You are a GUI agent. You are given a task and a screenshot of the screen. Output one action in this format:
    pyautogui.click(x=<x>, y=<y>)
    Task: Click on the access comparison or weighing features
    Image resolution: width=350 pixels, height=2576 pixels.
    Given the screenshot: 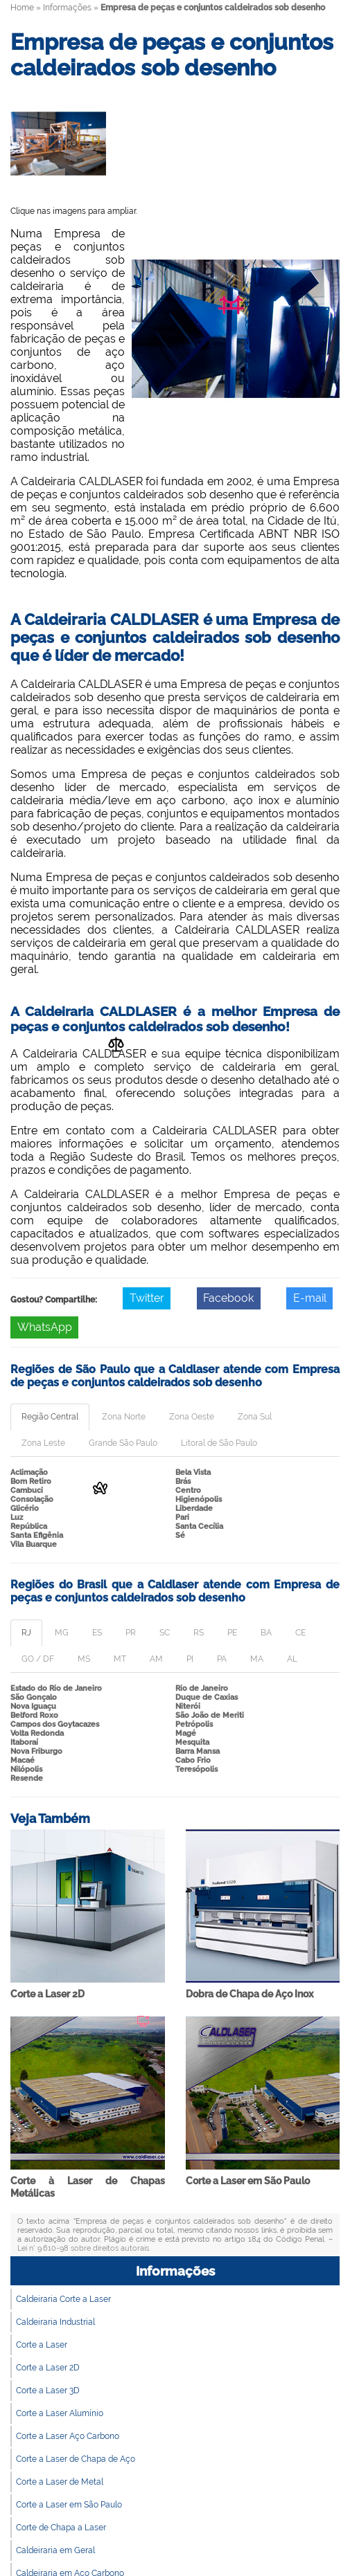 What is the action you would take?
    pyautogui.click(x=116, y=1044)
    